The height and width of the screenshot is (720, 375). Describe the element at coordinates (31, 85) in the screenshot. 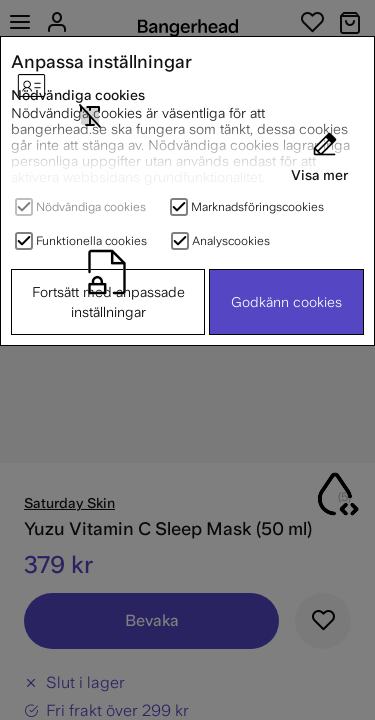

I see `view profile or account information` at that location.